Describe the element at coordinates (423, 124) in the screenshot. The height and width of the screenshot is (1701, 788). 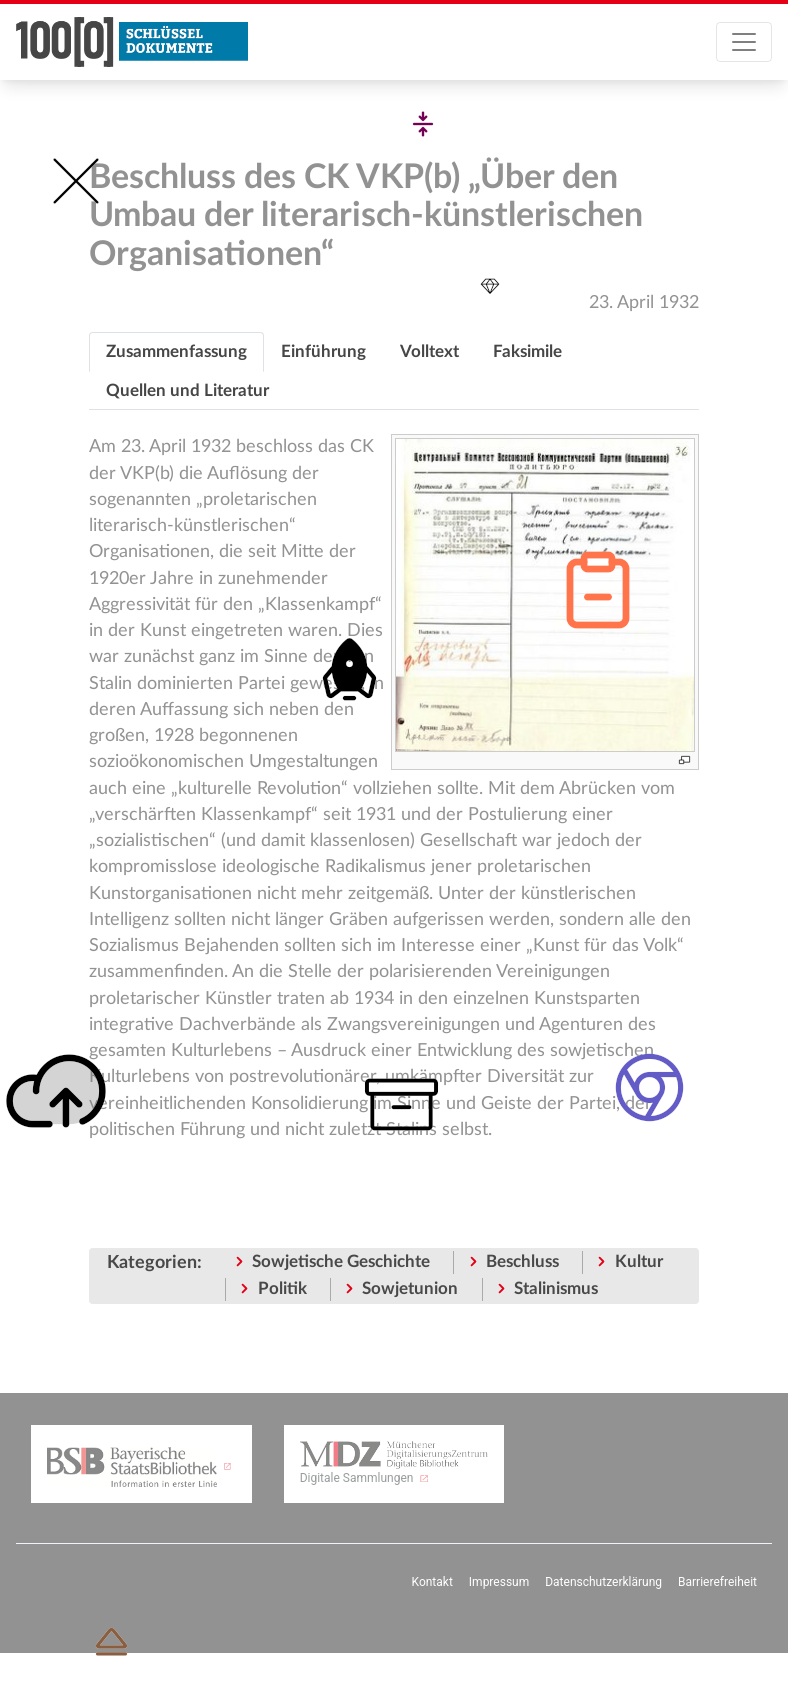
I see `collapse content vertically` at that location.